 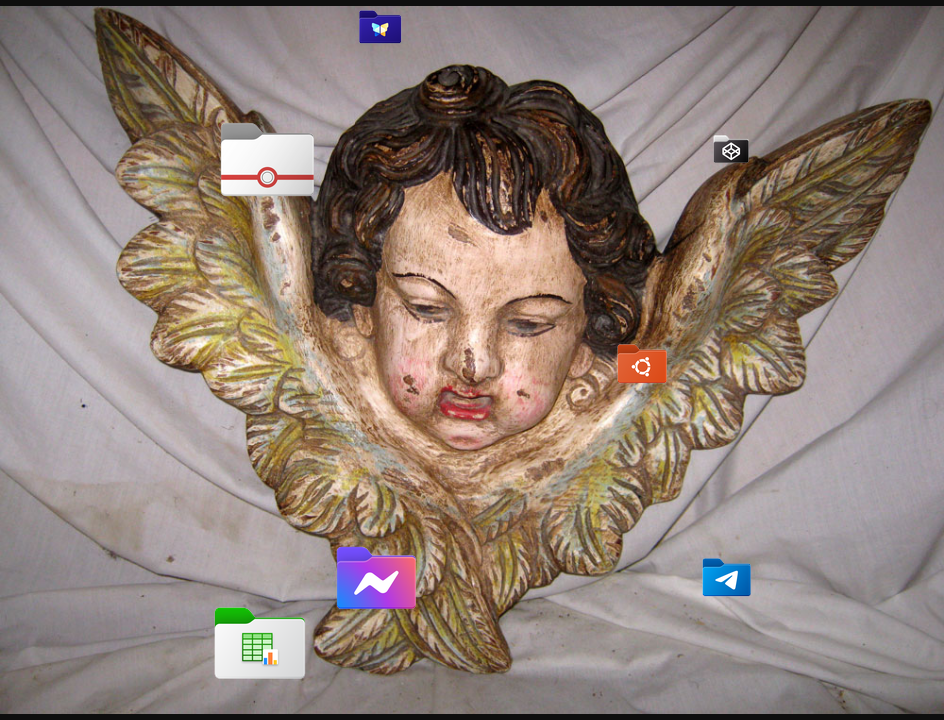 I want to click on open folder containing LibreOffice Calc spreadsheets, so click(x=259, y=645).